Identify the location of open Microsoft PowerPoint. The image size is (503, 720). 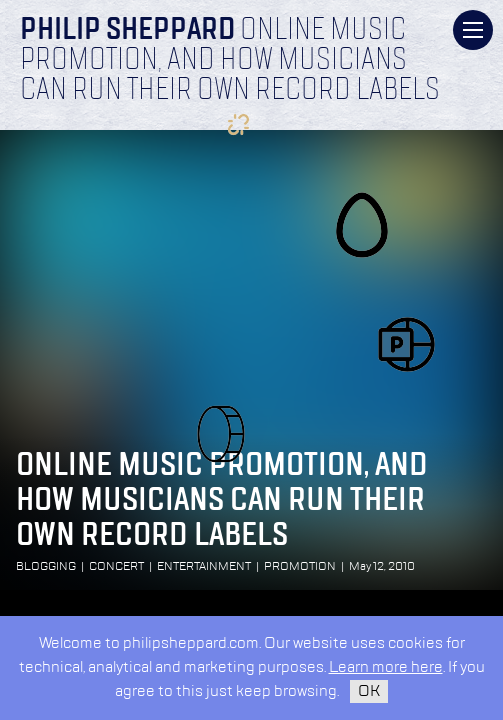
(405, 344).